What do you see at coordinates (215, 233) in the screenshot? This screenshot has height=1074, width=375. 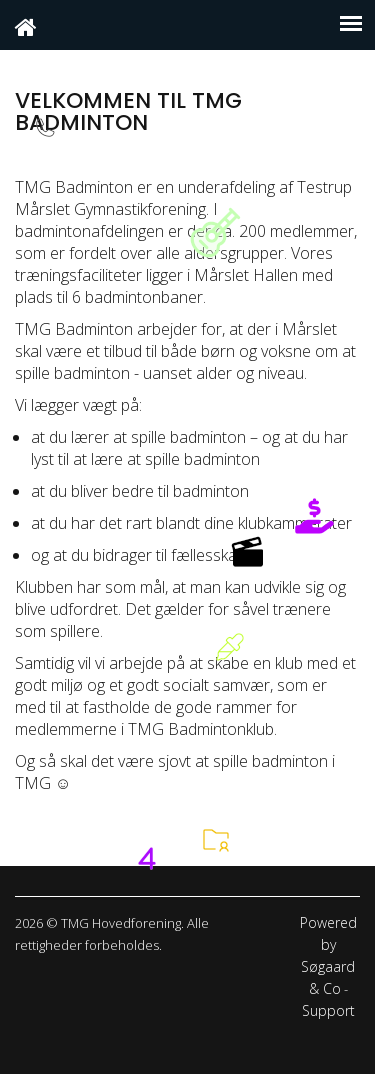 I see `access music or audio content` at bounding box center [215, 233].